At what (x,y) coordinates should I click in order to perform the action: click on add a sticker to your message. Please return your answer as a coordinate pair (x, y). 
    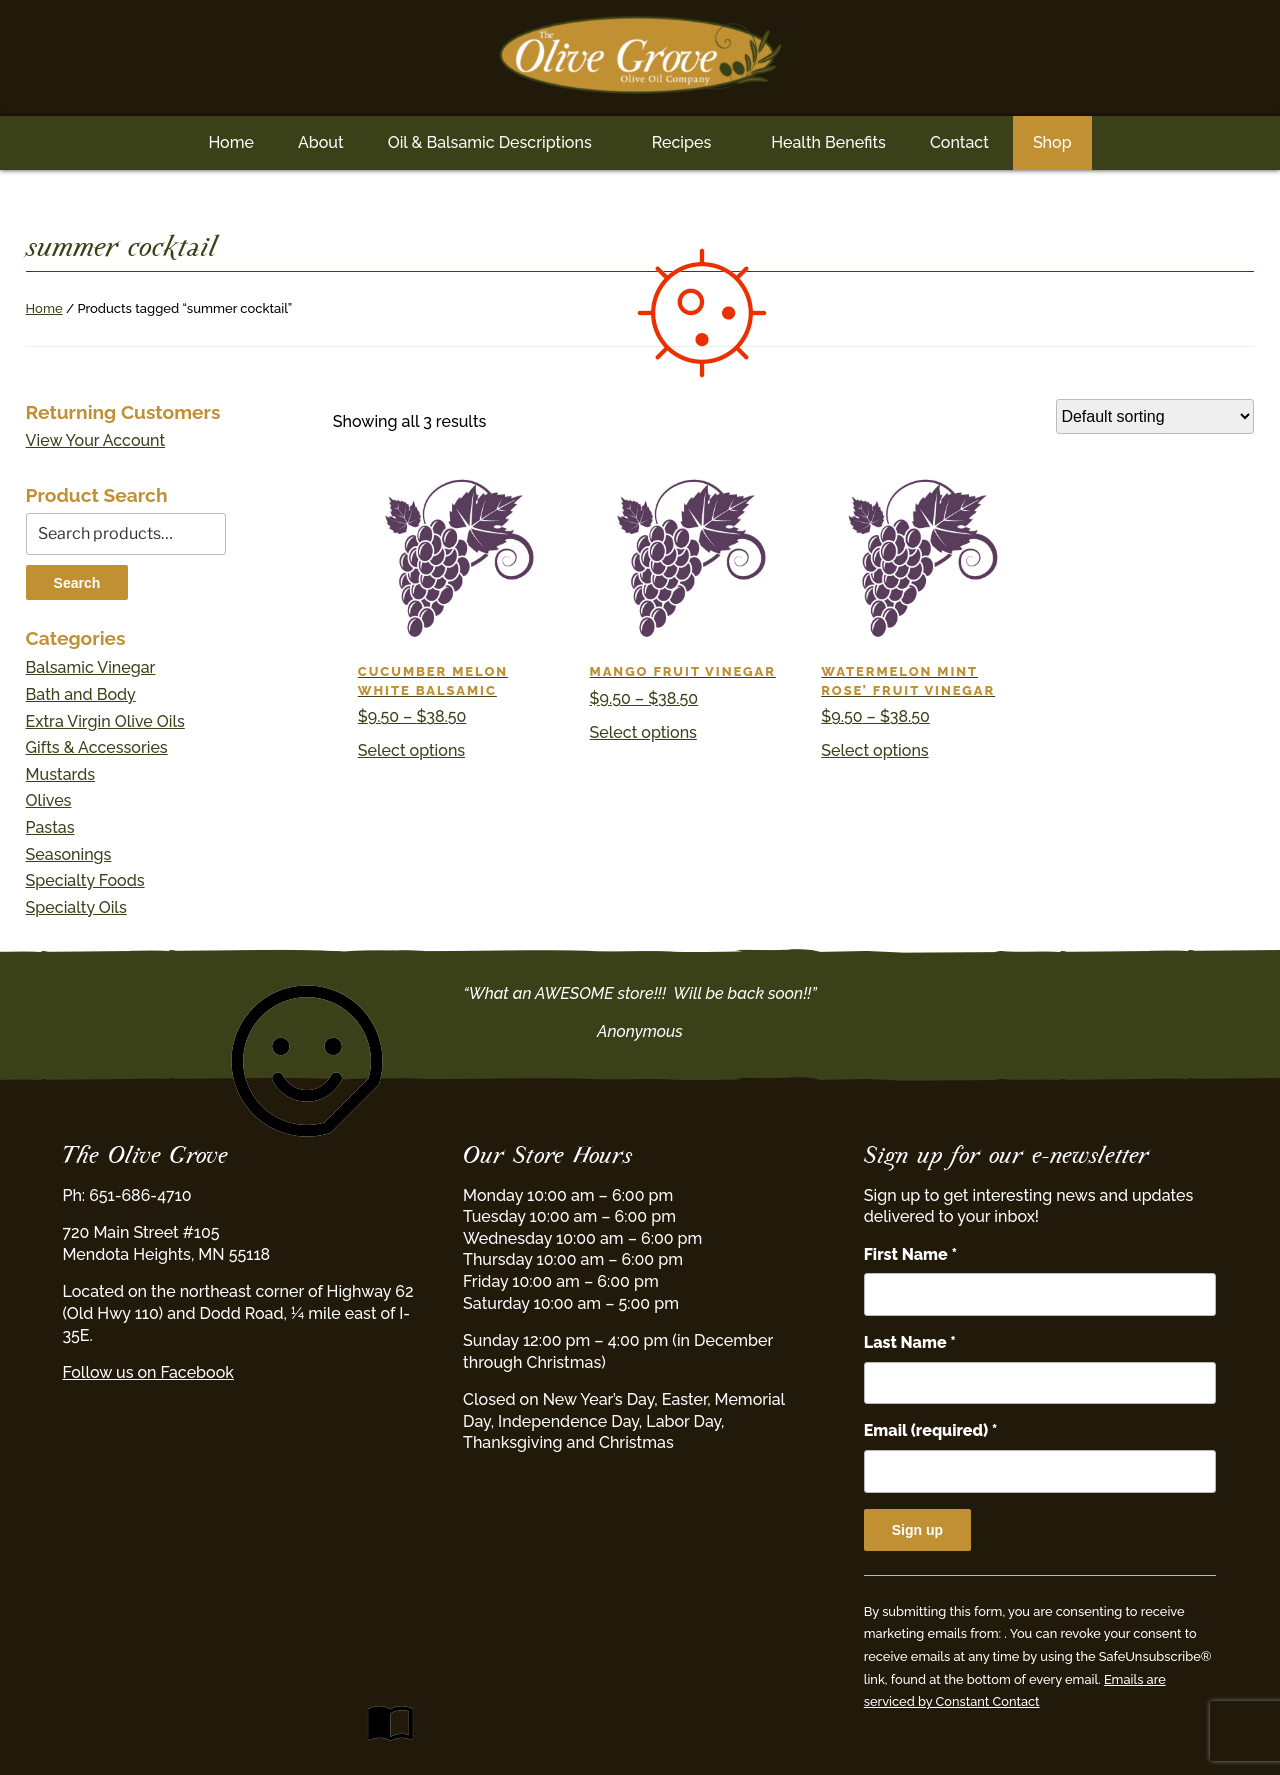
    Looking at the image, I should click on (307, 1061).